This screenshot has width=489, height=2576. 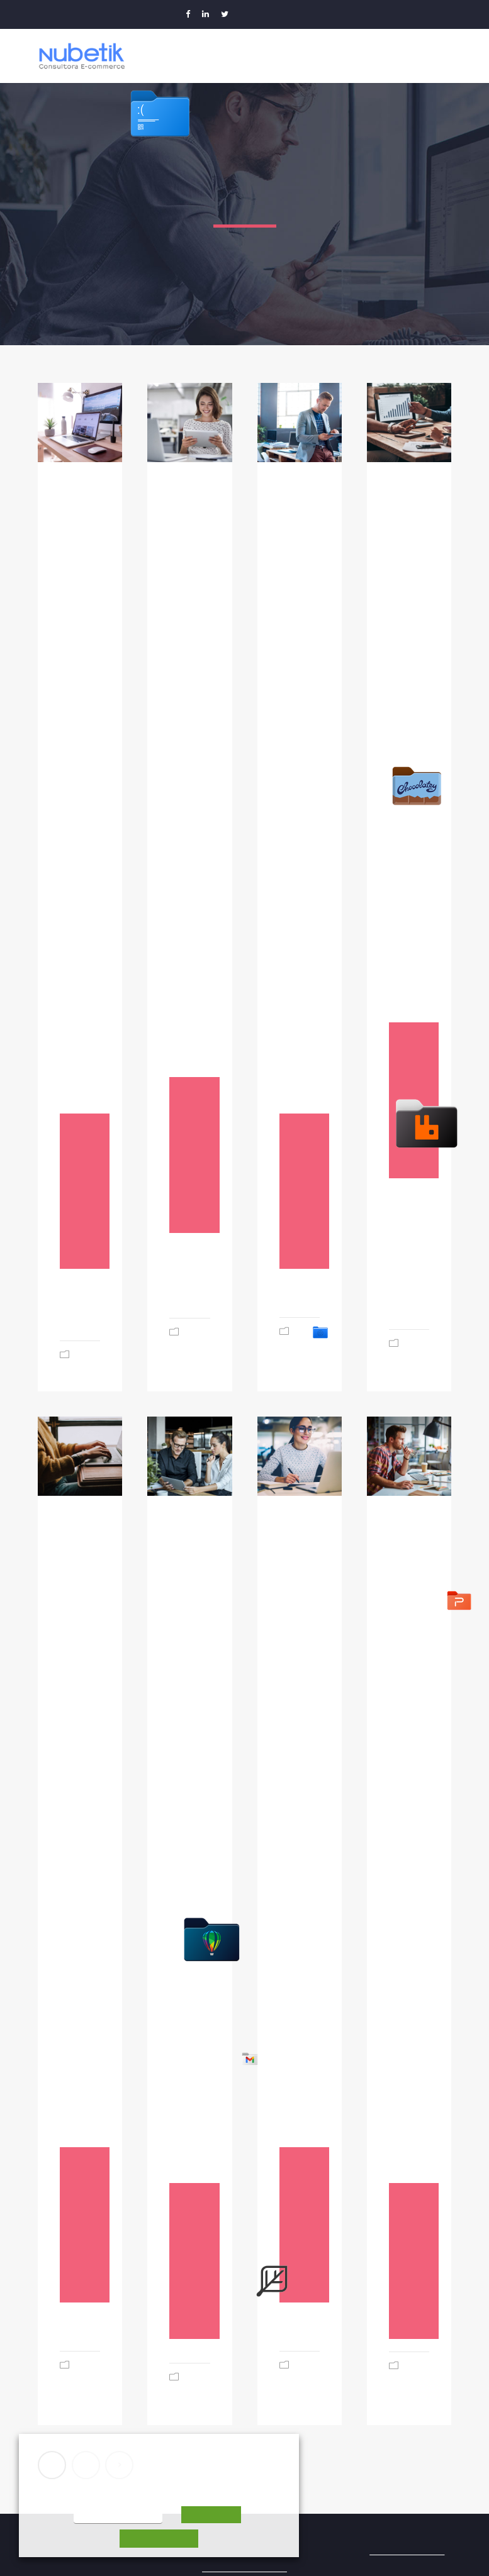 What do you see at coordinates (250, 2059) in the screenshot?
I see `open folder containing Gmail messages or exports` at bounding box center [250, 2059].